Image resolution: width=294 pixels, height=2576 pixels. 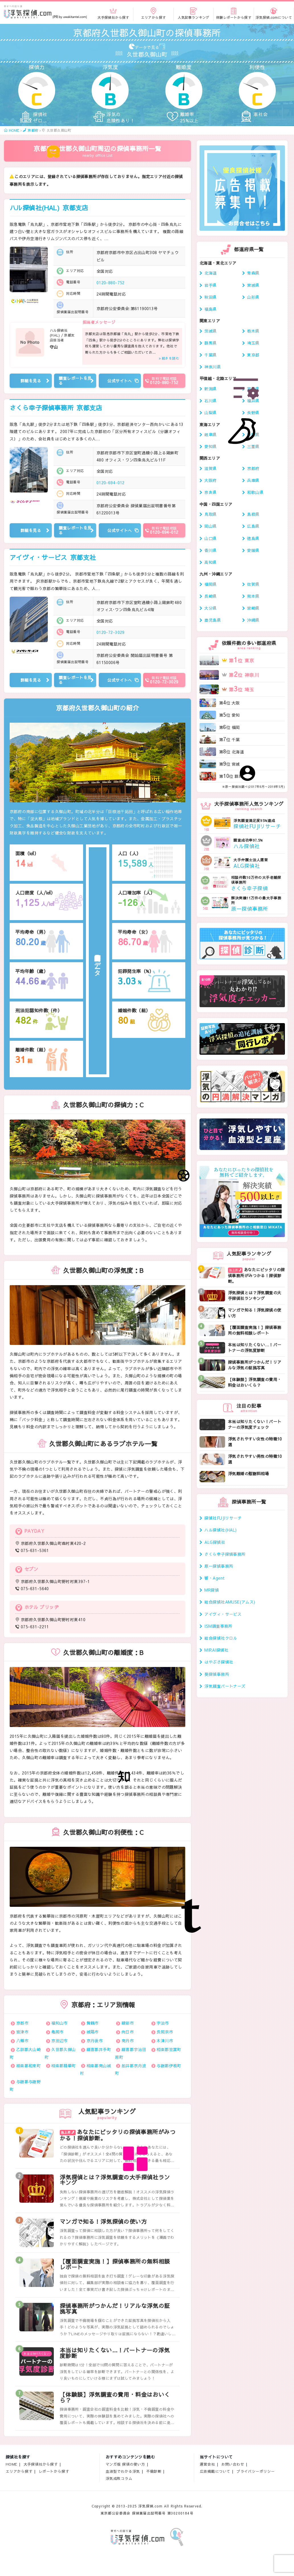 I want to click on access football or soccer content, so click(x=183, y=1175).